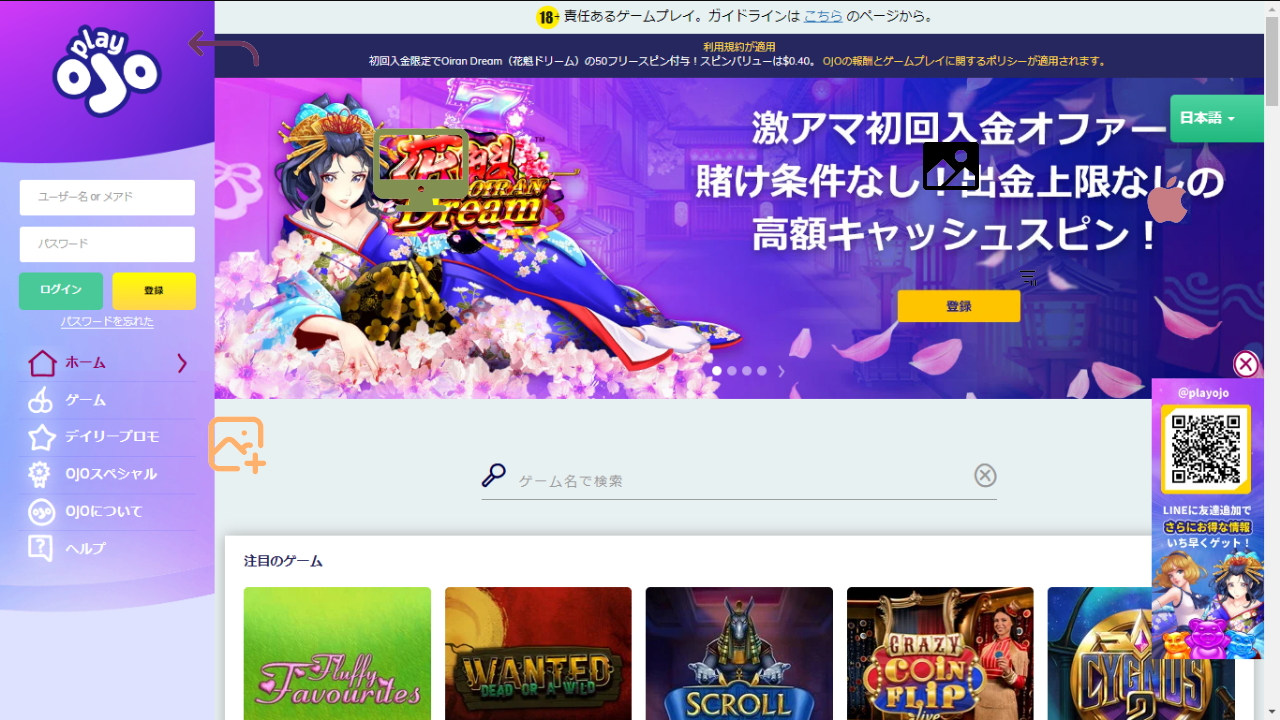 The width and height of the screenshot is (1280, 720). I want to click on add a new photo, so click(236, 444).